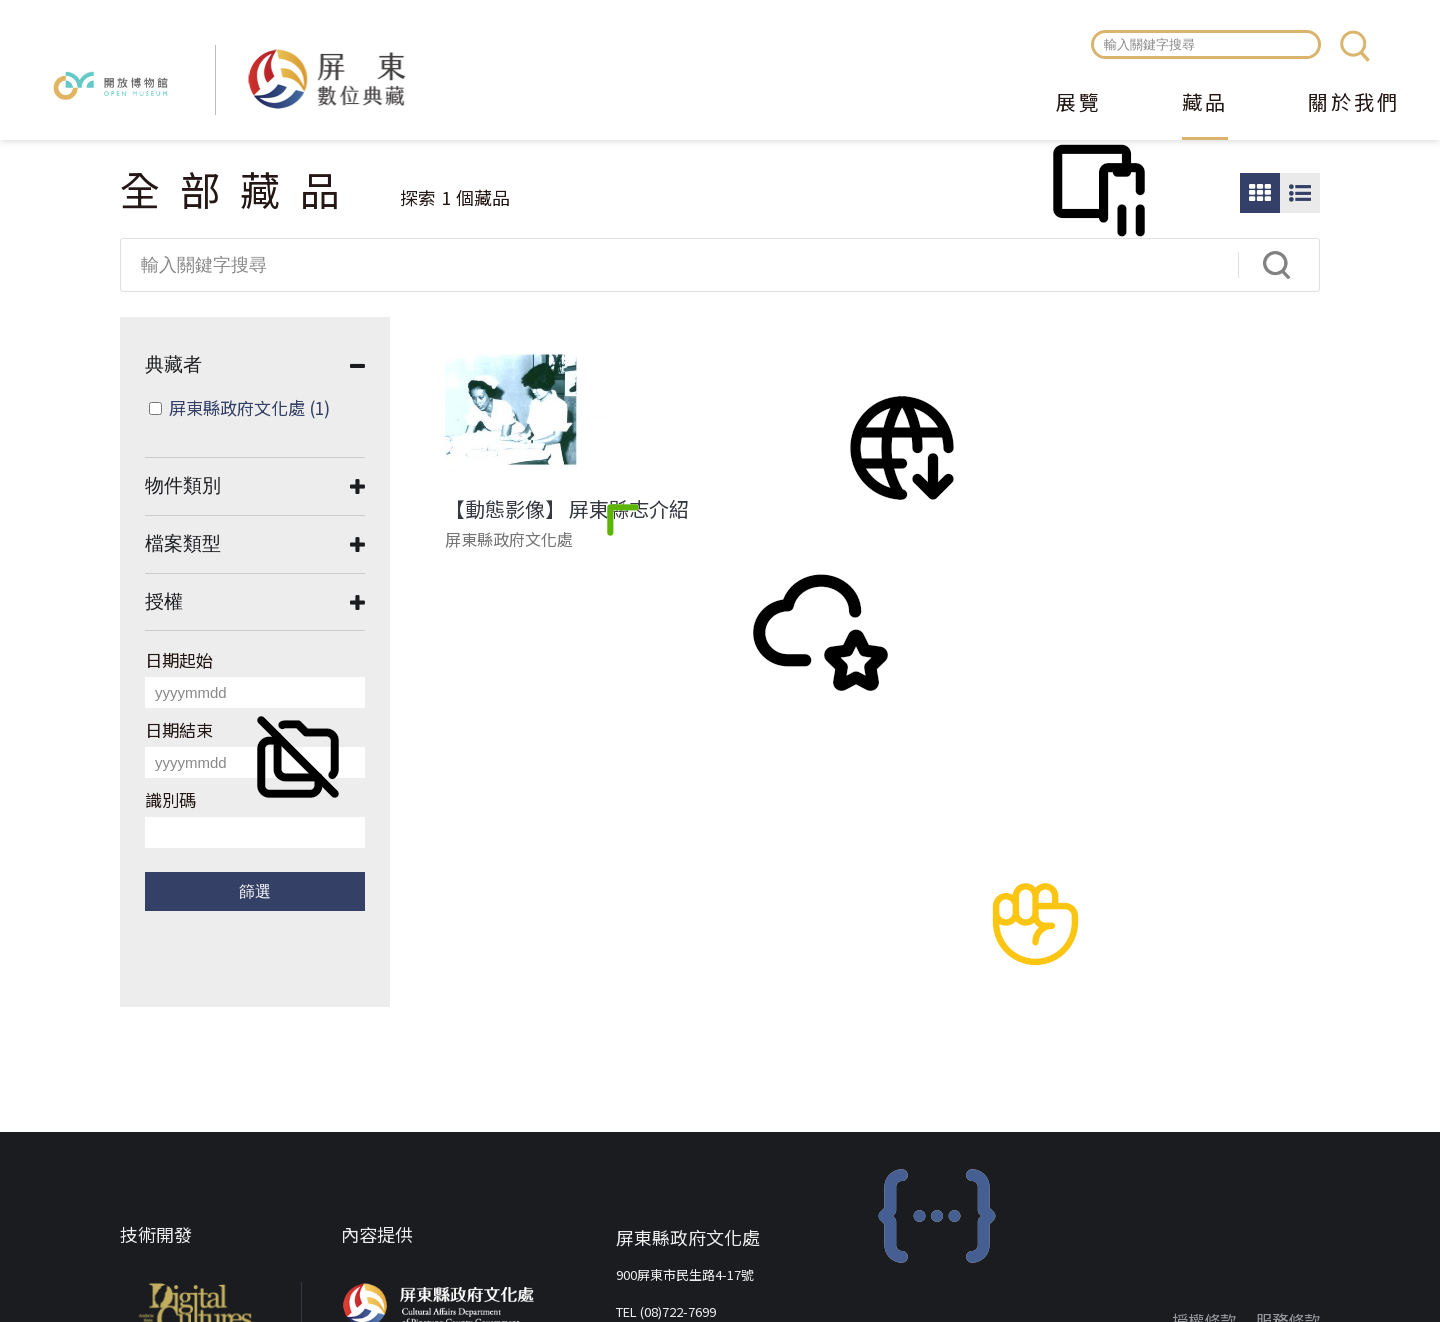 The height and width of the screenshot is (1322, 1440). Describe the element at coordinates (937, 1216) in the screenshot. I see `view code snippets or embedded content` at that location.